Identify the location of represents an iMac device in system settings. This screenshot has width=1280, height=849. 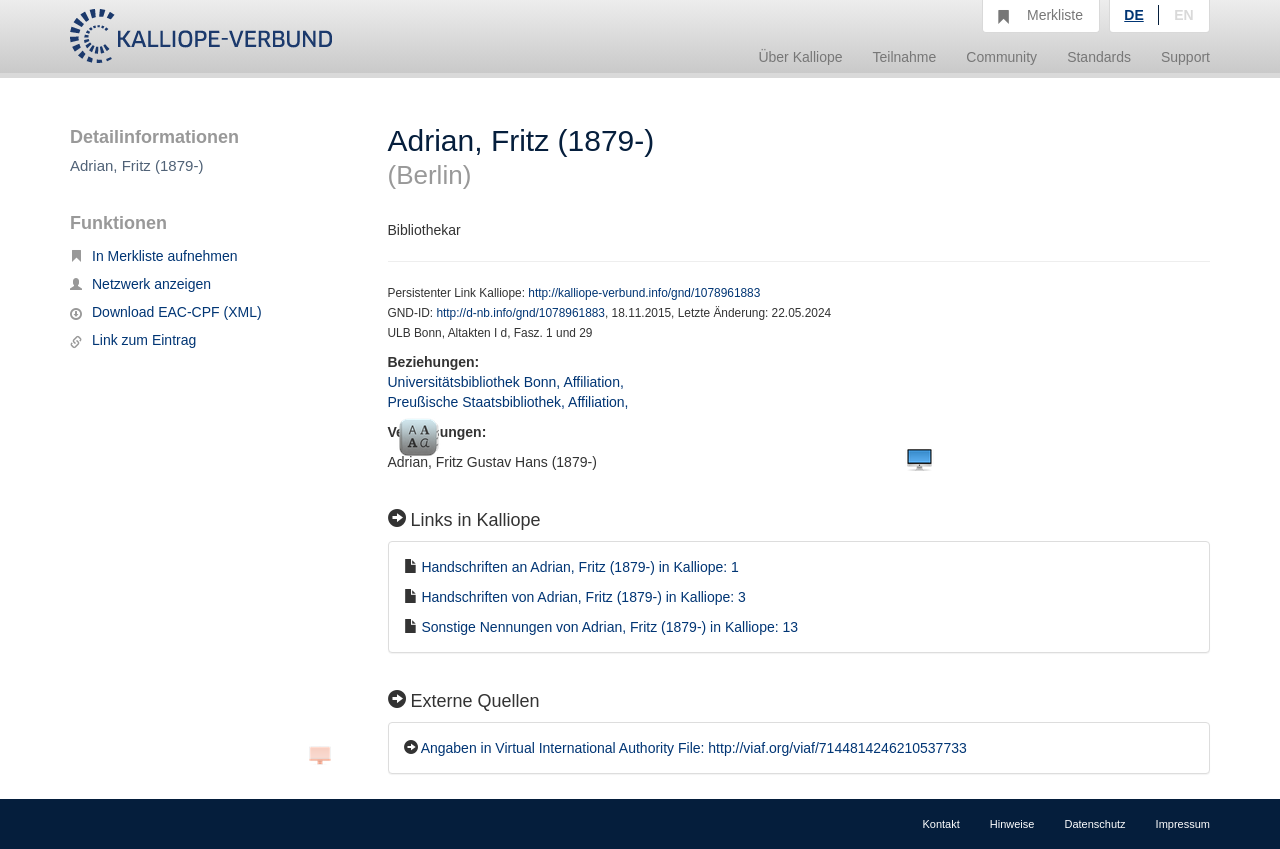
(320, 755).